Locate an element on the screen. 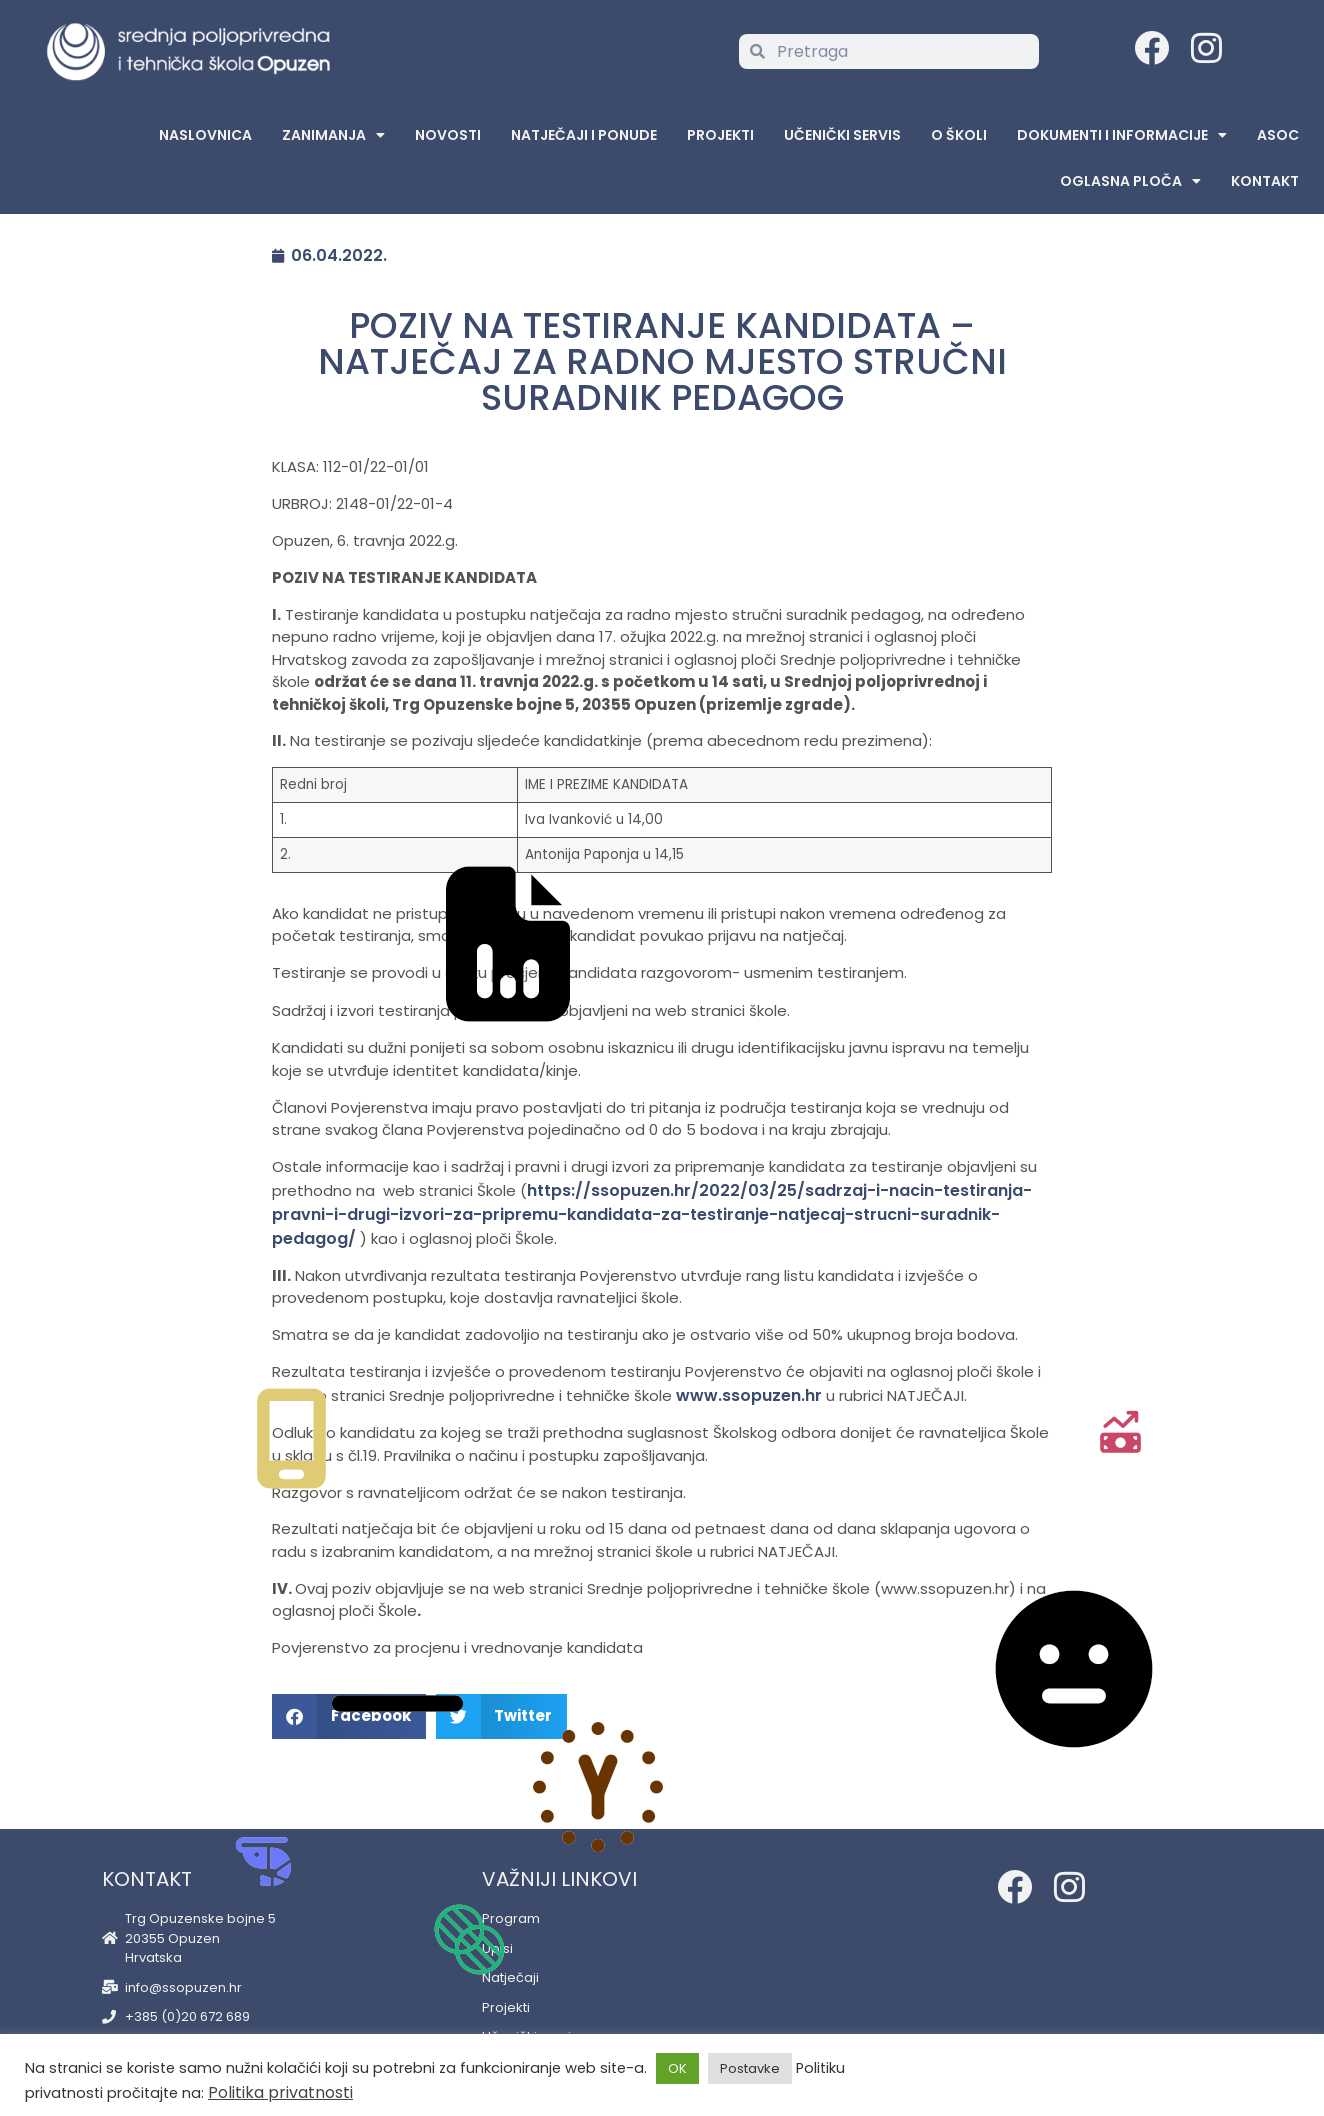  view mobile device settings is located at coordinates (291, 1438).